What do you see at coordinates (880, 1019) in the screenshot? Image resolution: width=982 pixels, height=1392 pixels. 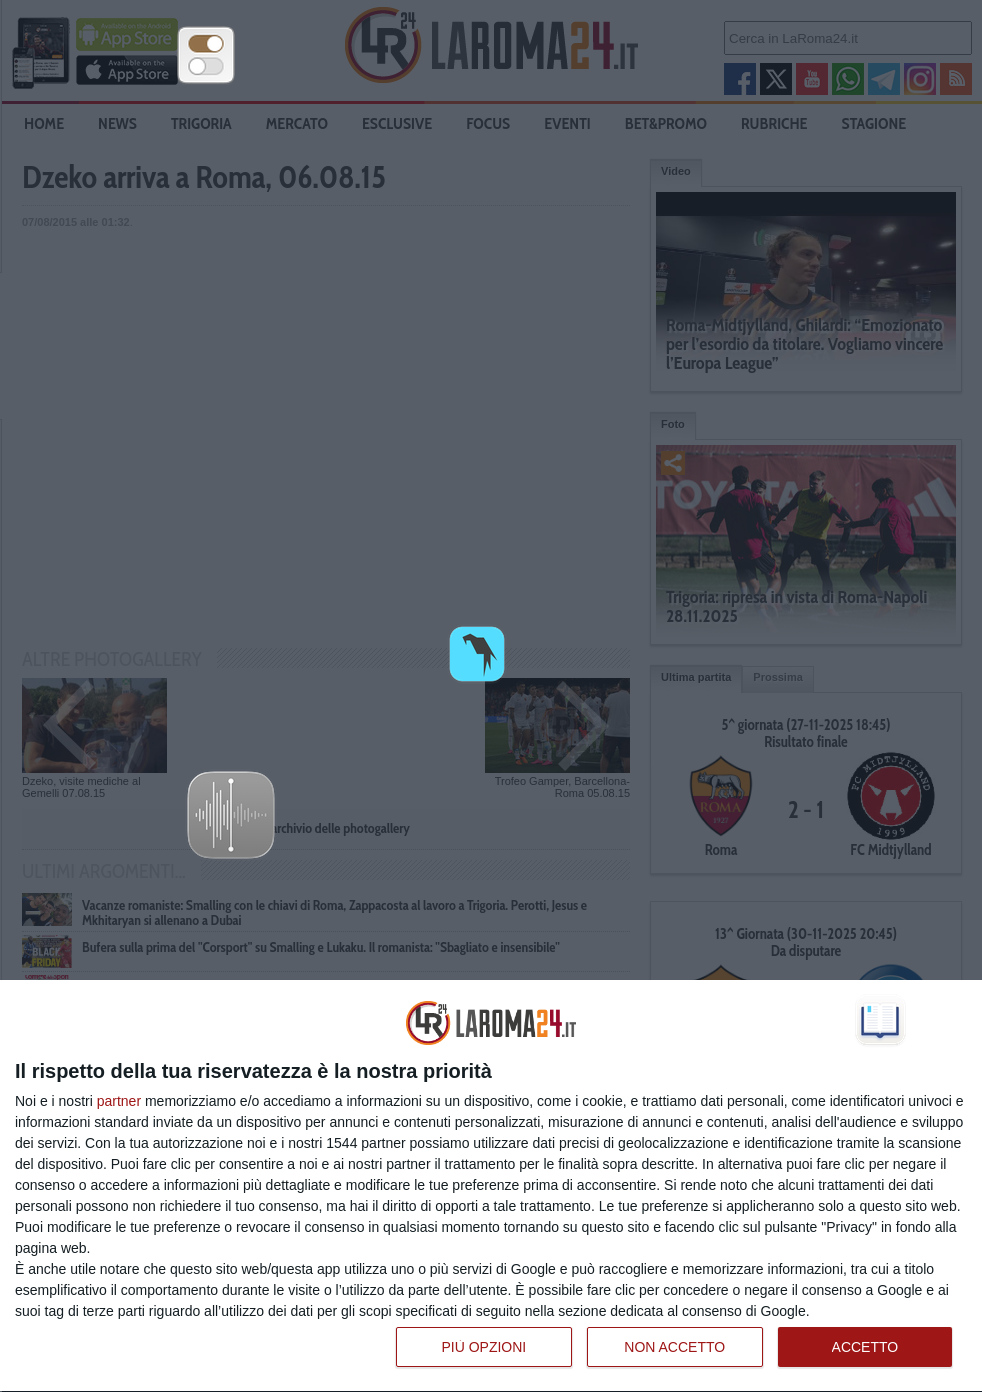 I see `open notes-up markdown note-taking app` at bounding box center [880, 1019].